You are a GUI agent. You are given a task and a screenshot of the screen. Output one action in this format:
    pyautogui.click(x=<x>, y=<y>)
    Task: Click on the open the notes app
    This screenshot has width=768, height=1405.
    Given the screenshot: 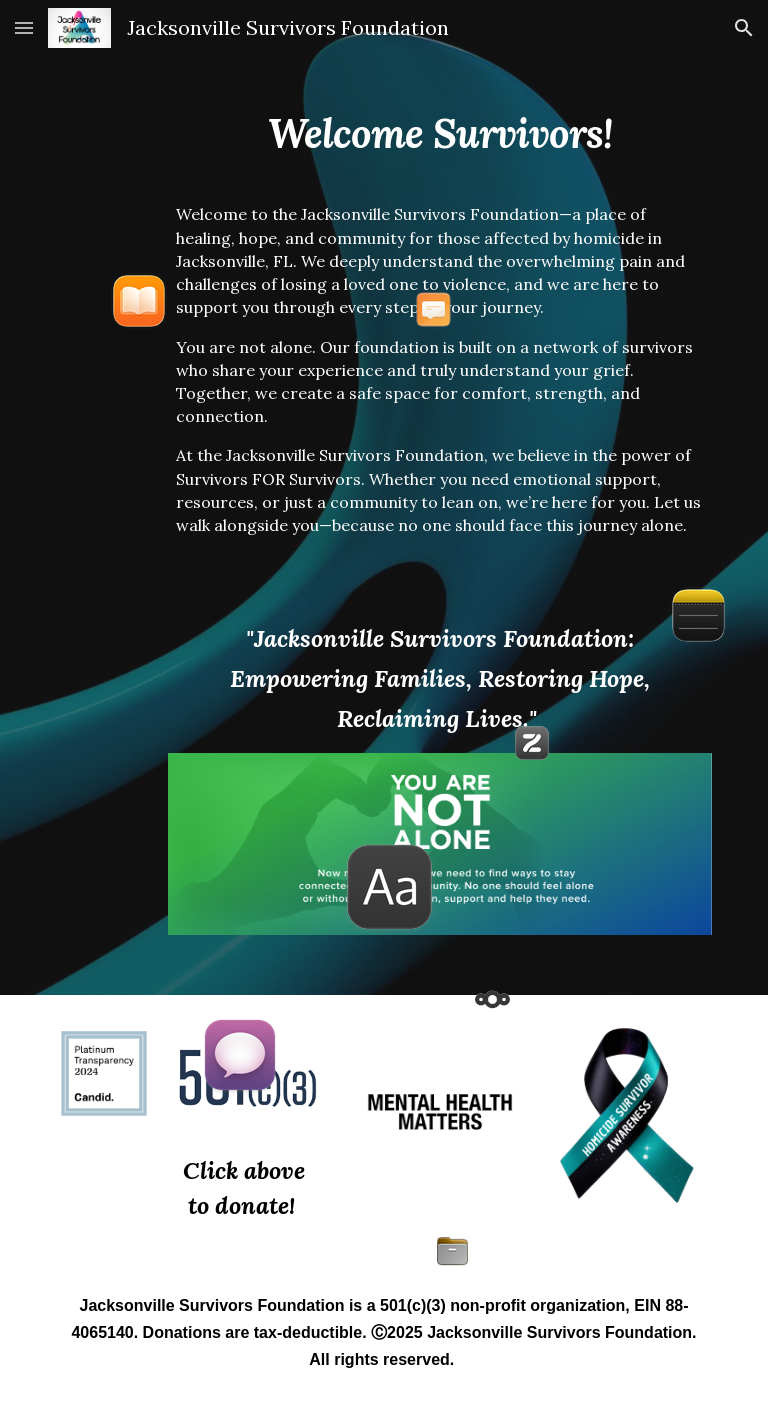 What is the action you would take?
    pyautogui.click(x=698, y=615)
    